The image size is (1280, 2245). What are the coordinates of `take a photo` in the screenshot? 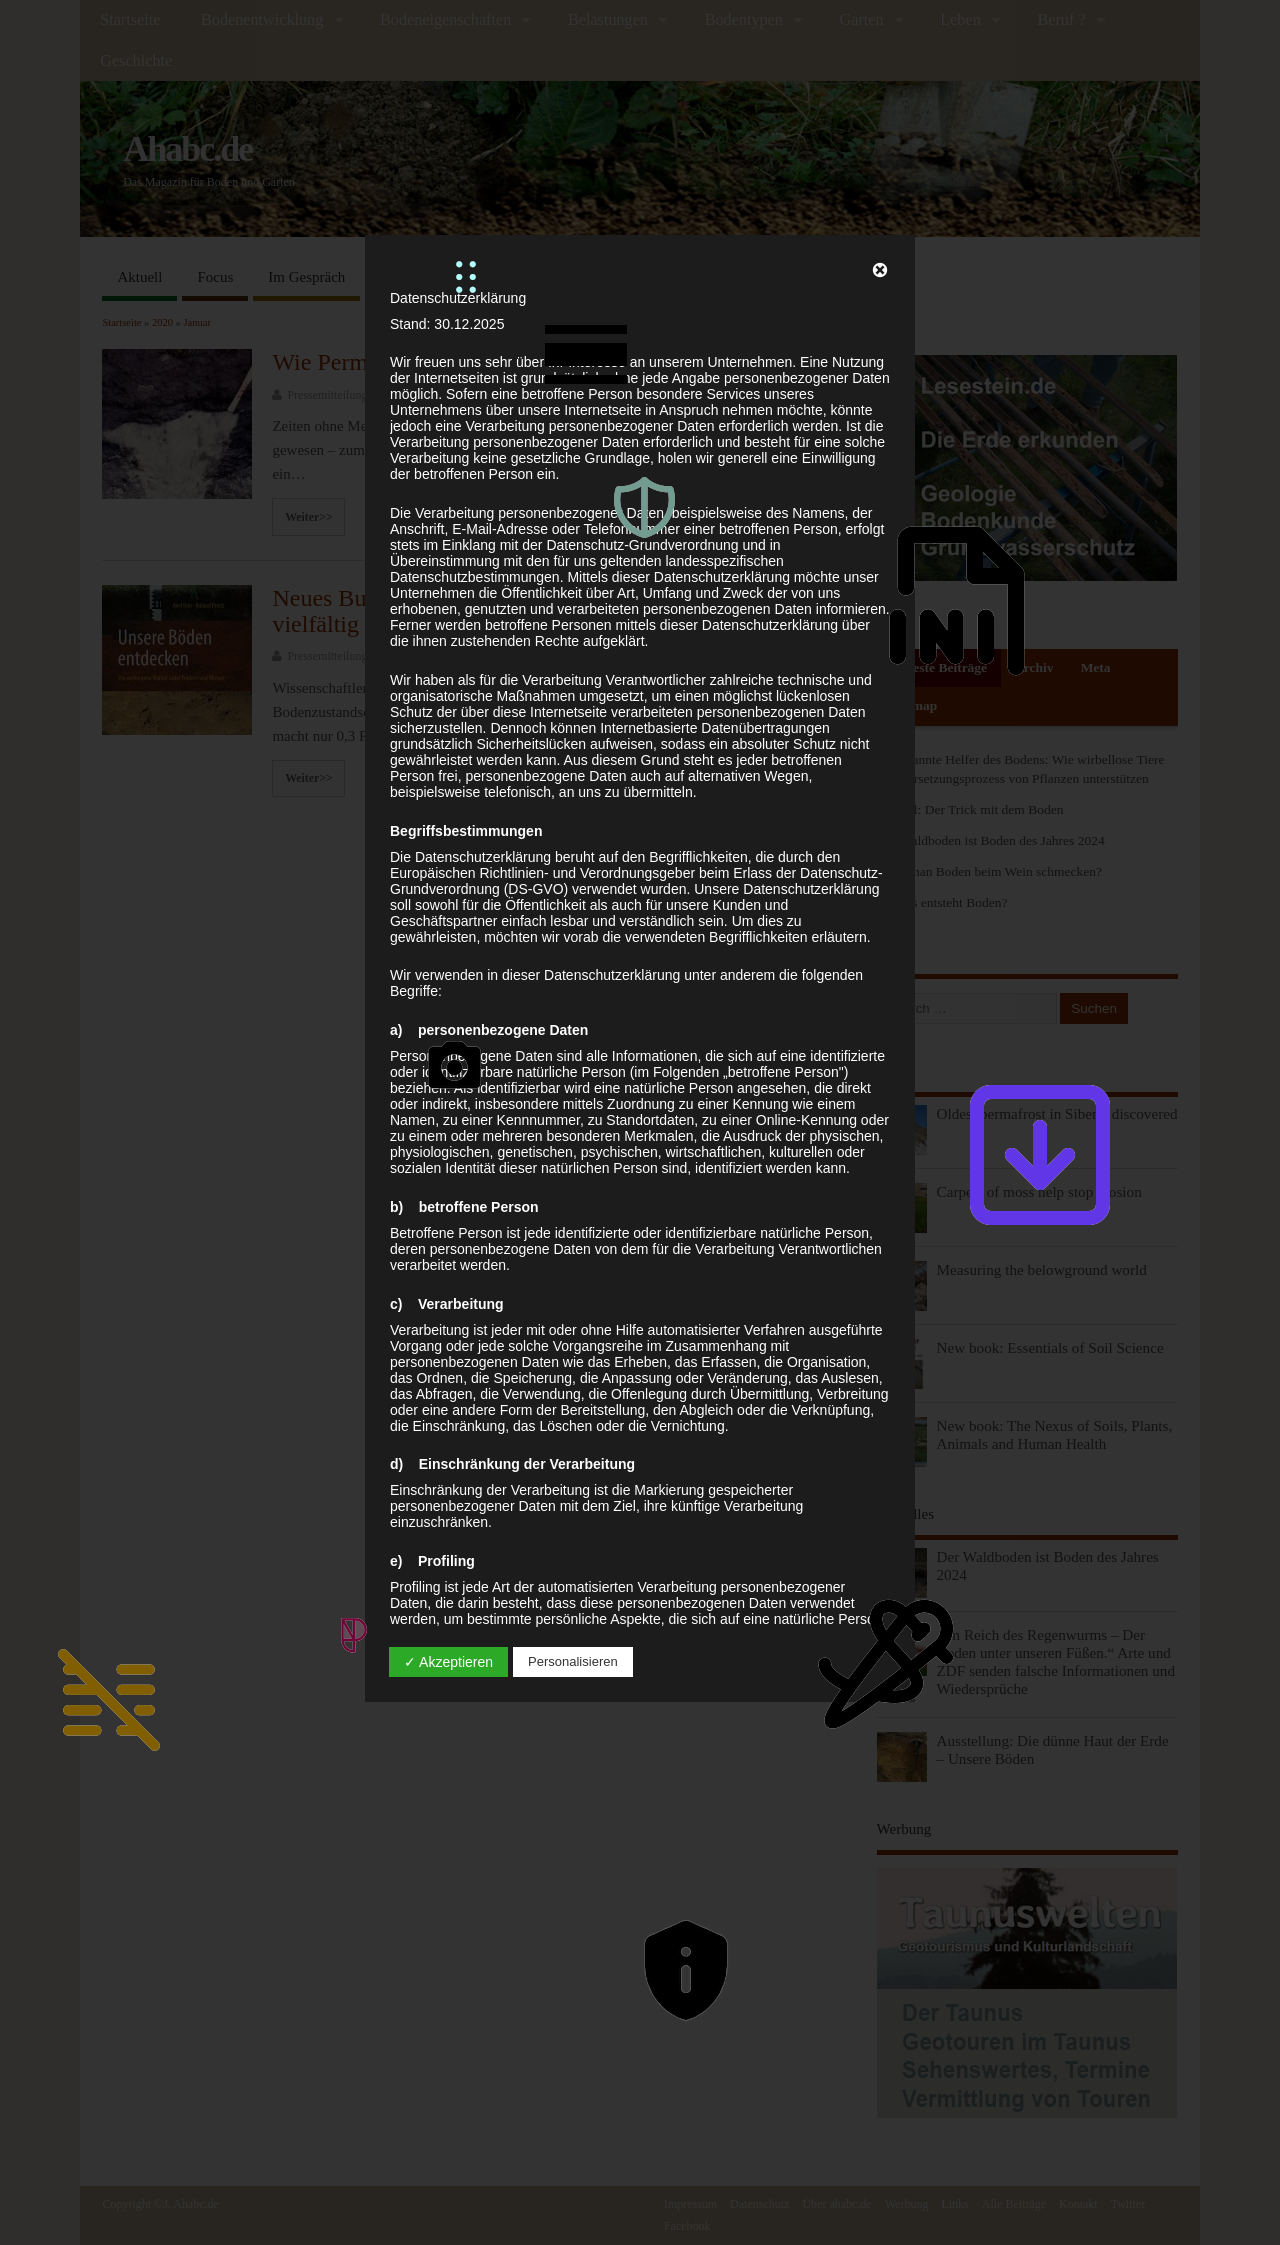 It's located at (454, 1067).